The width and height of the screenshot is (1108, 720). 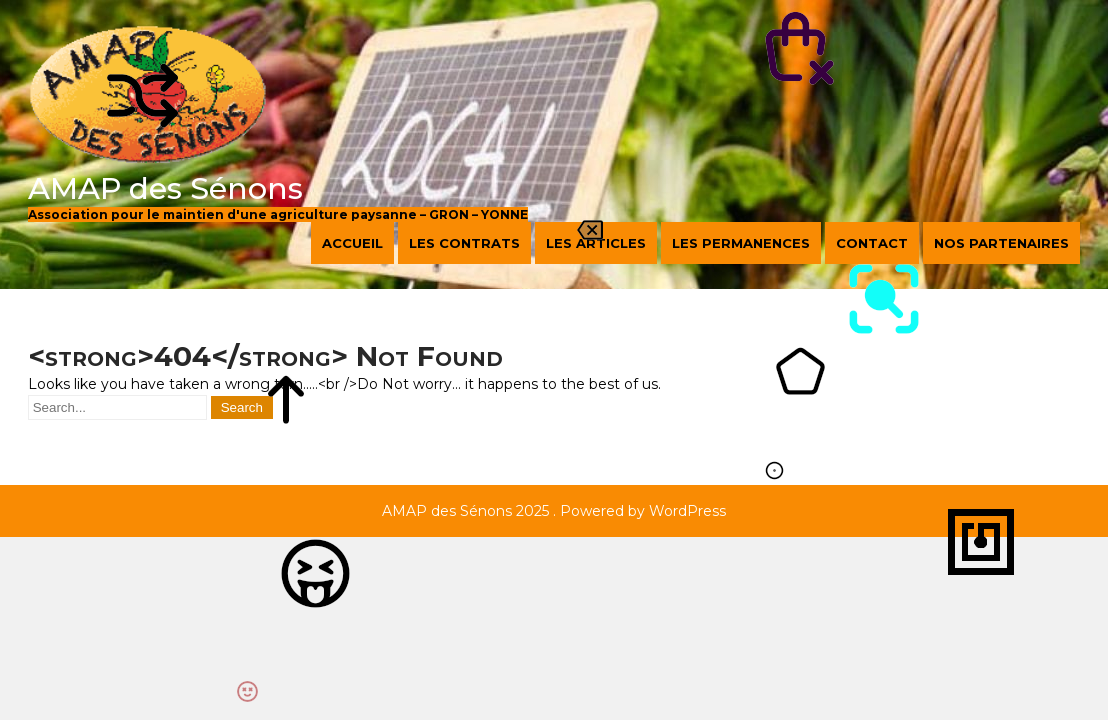 What do you see at coordinates (315, 573) in the screenshot?
I see `insert a silly or playful emoji reaction` at bounding box center [315, 573].